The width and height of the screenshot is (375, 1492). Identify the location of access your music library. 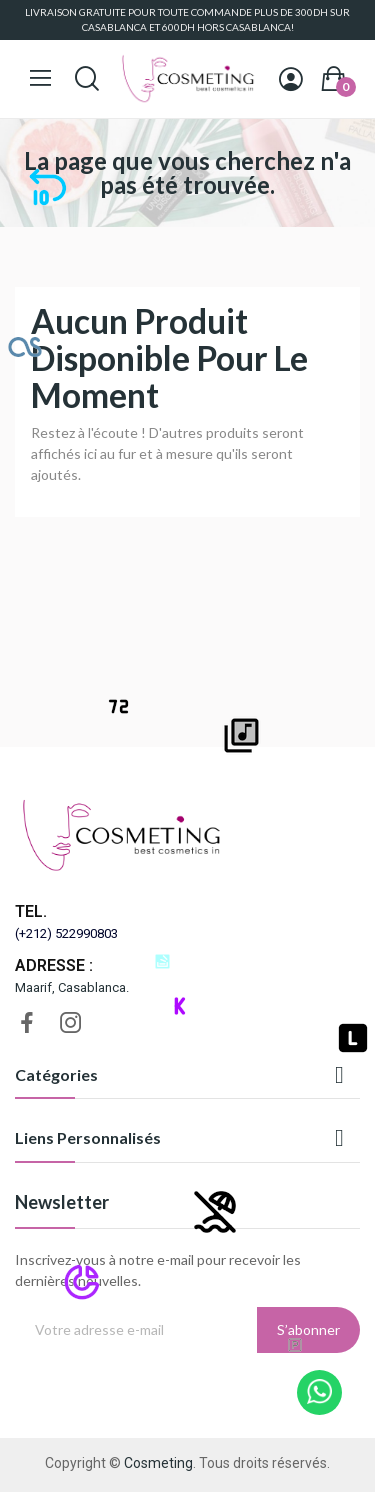
(241, 735).